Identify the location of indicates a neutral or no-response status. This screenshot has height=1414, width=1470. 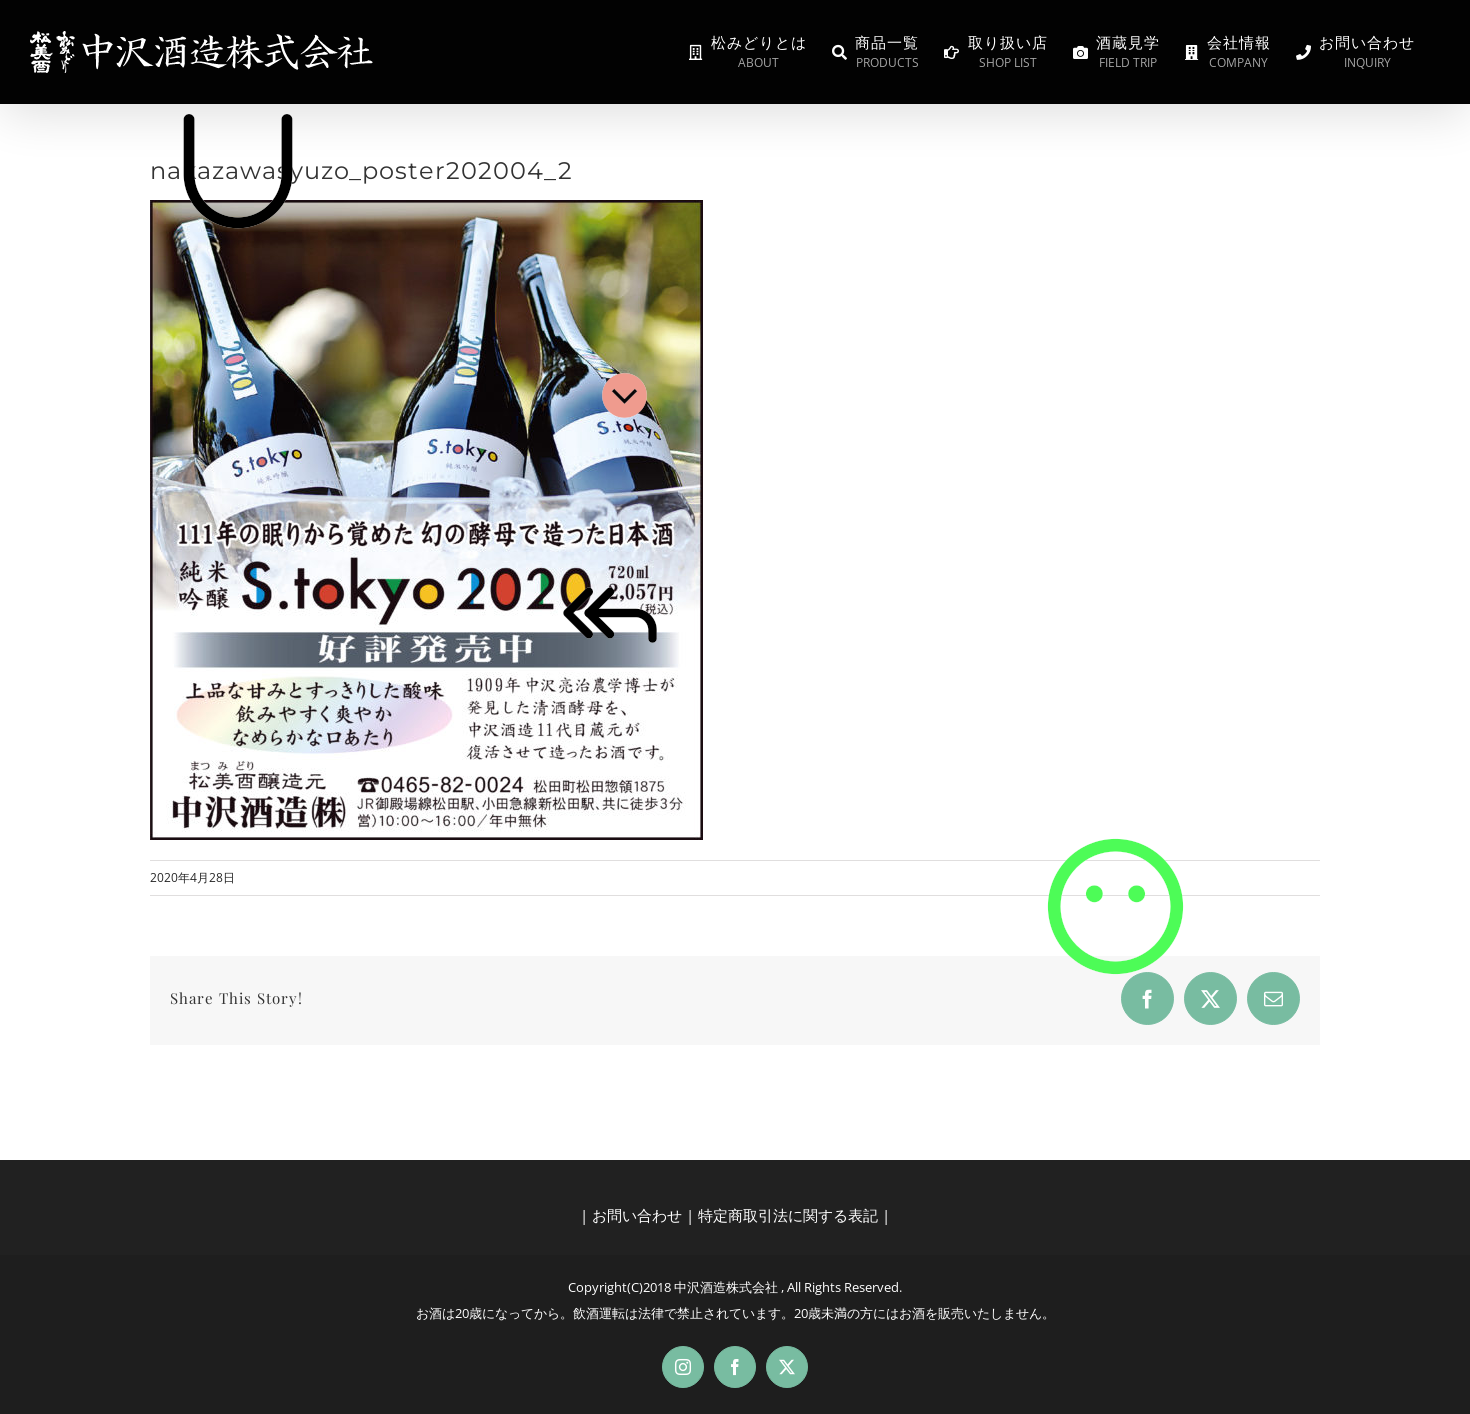
(1115, 906).